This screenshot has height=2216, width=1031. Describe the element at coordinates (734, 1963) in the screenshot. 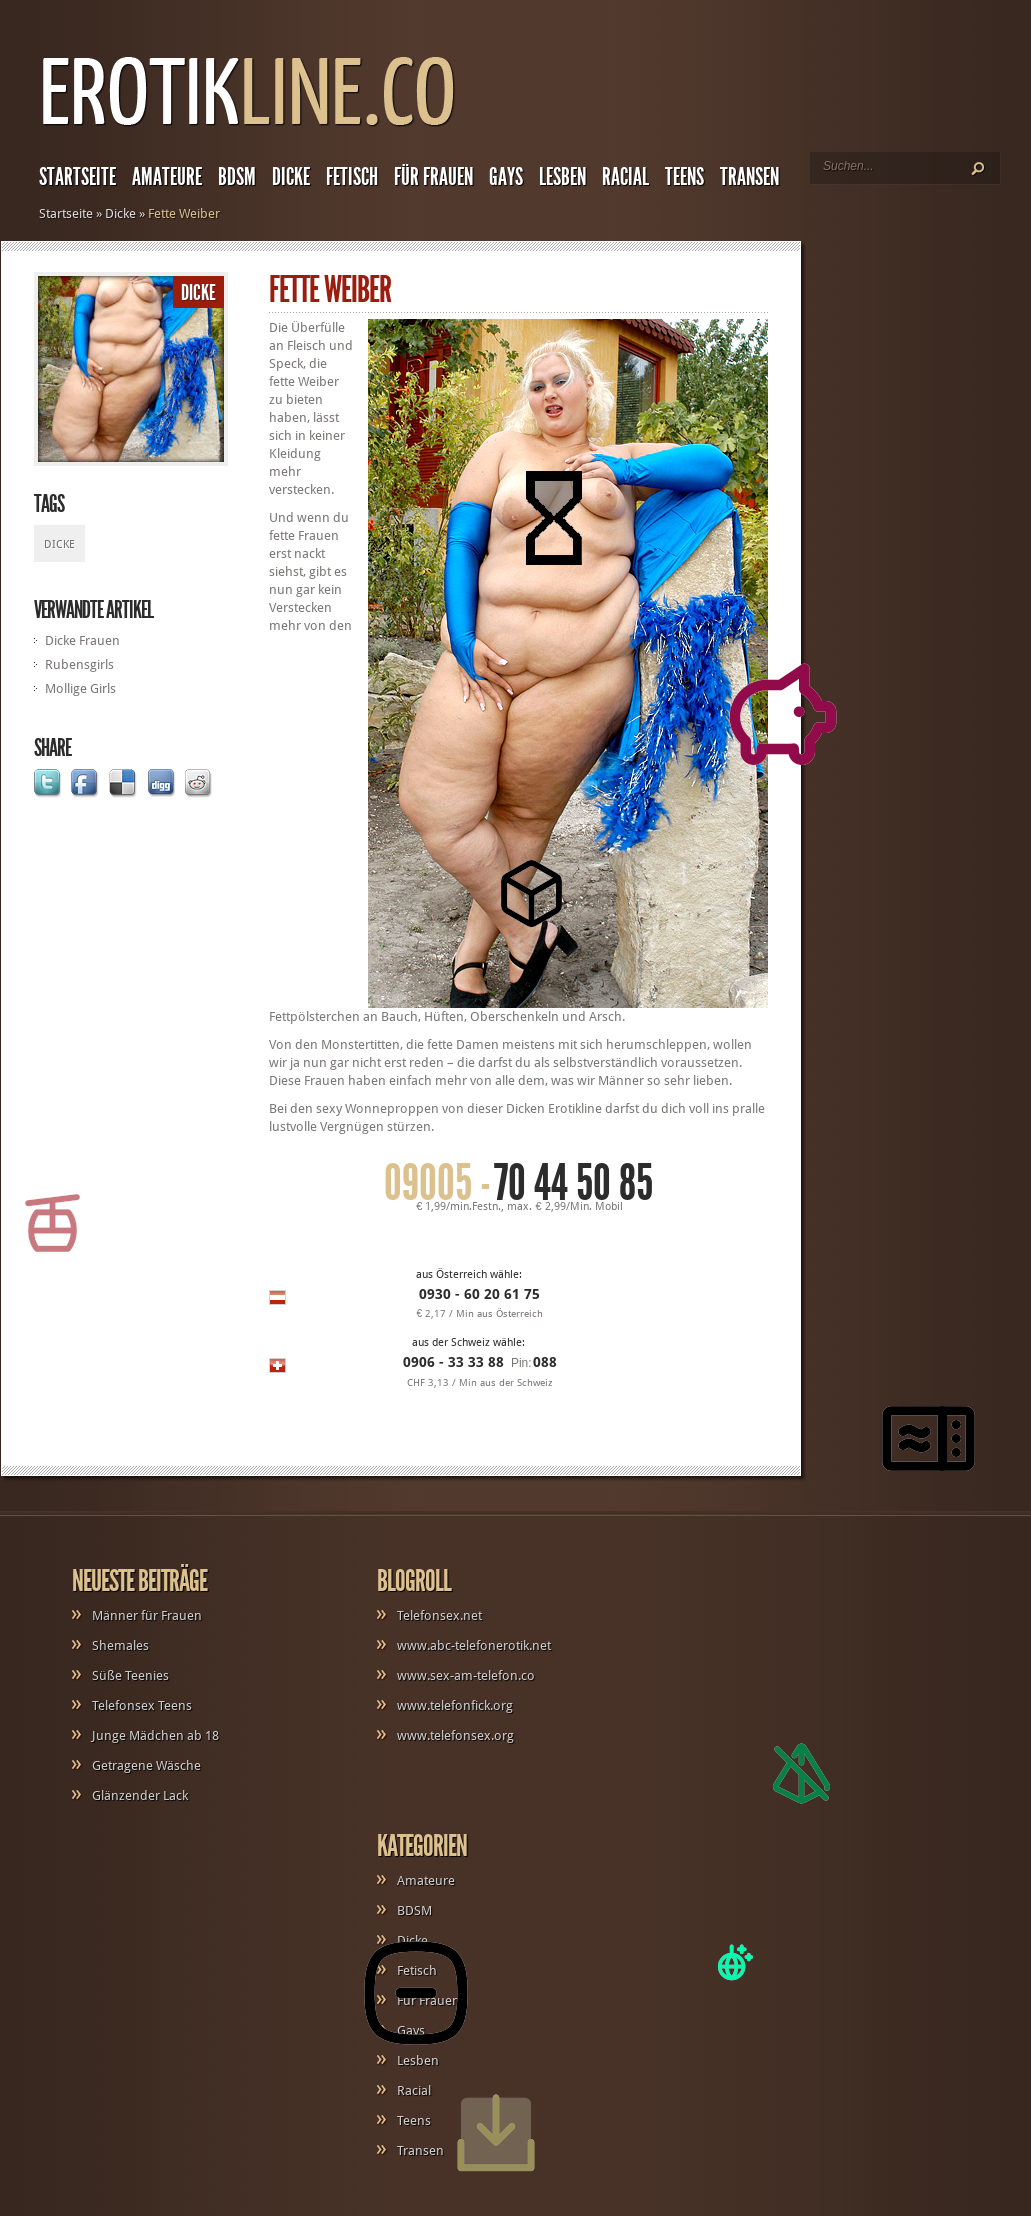

I see `access party or celebration mode` at that location.